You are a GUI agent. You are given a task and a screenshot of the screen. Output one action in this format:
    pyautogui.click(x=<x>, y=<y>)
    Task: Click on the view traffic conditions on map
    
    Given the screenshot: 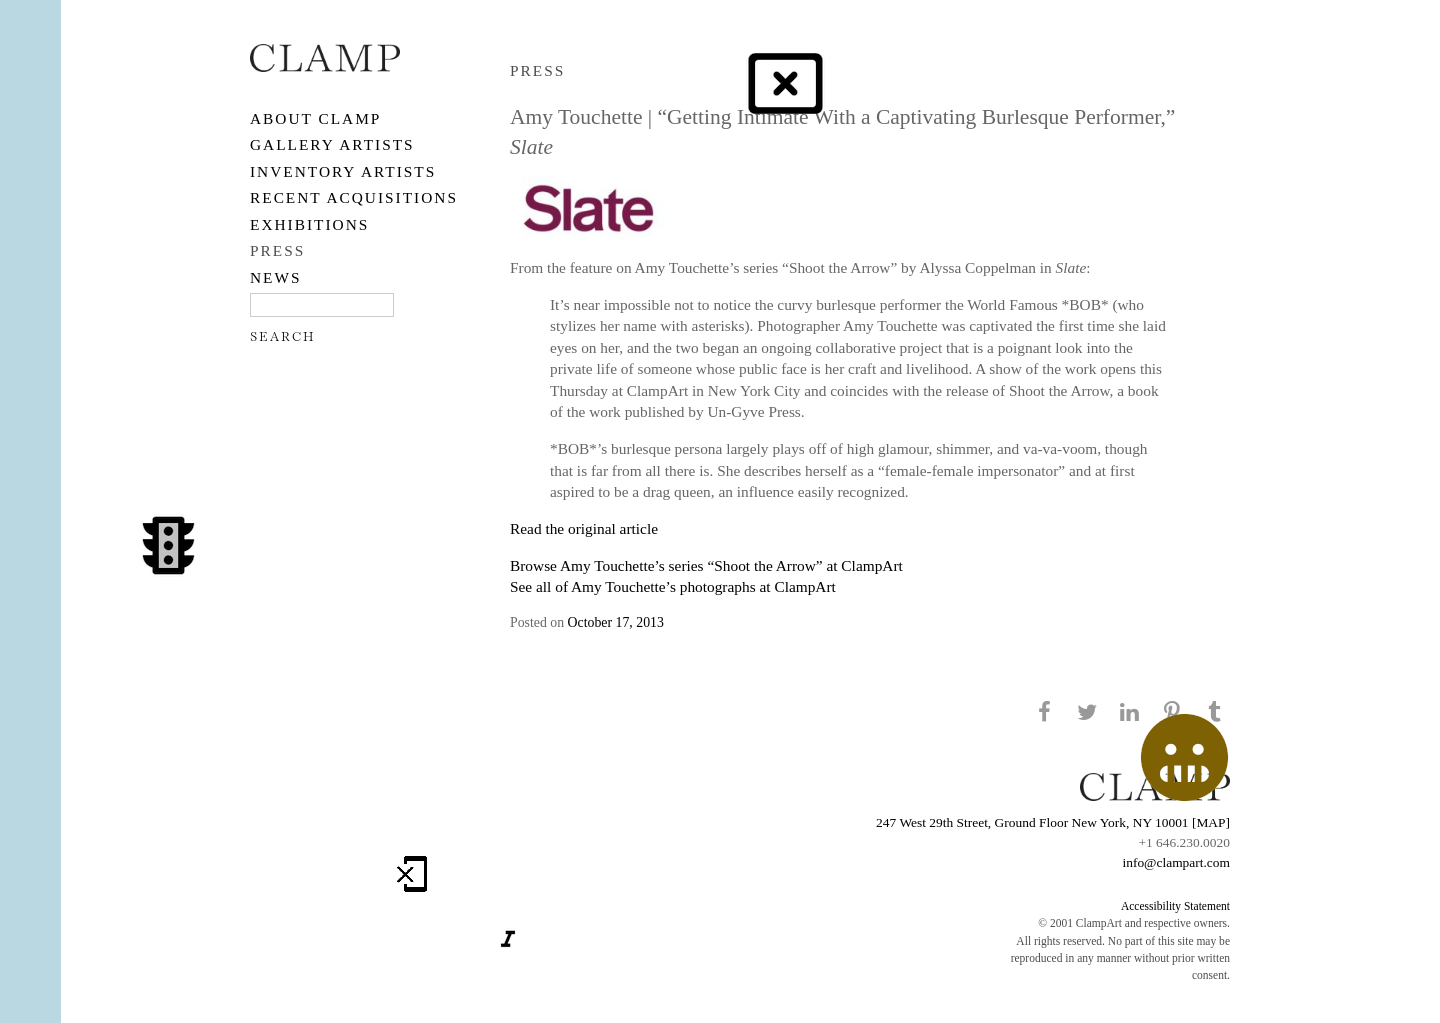 What is the action you would take?
    pyautogui.click(x=168, y=545)
    